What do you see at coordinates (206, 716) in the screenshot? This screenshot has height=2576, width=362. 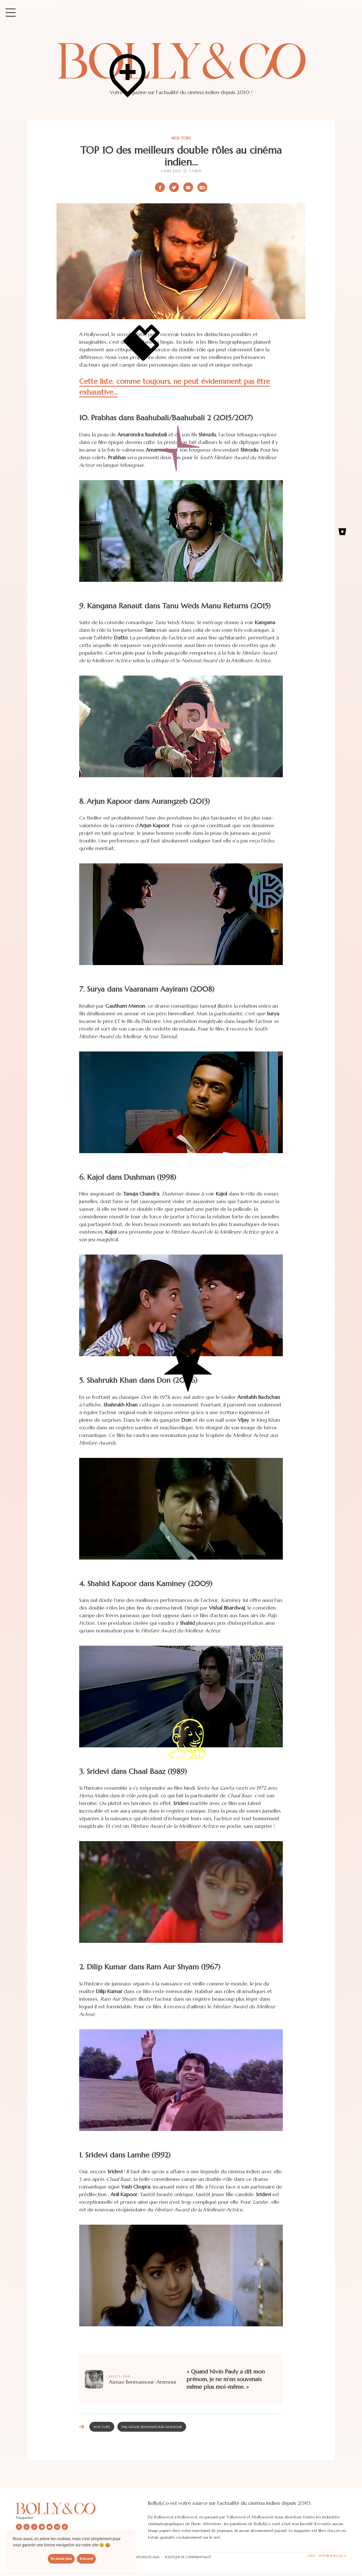 I see `debrid-link service logo` at bounding box center [206, 716].